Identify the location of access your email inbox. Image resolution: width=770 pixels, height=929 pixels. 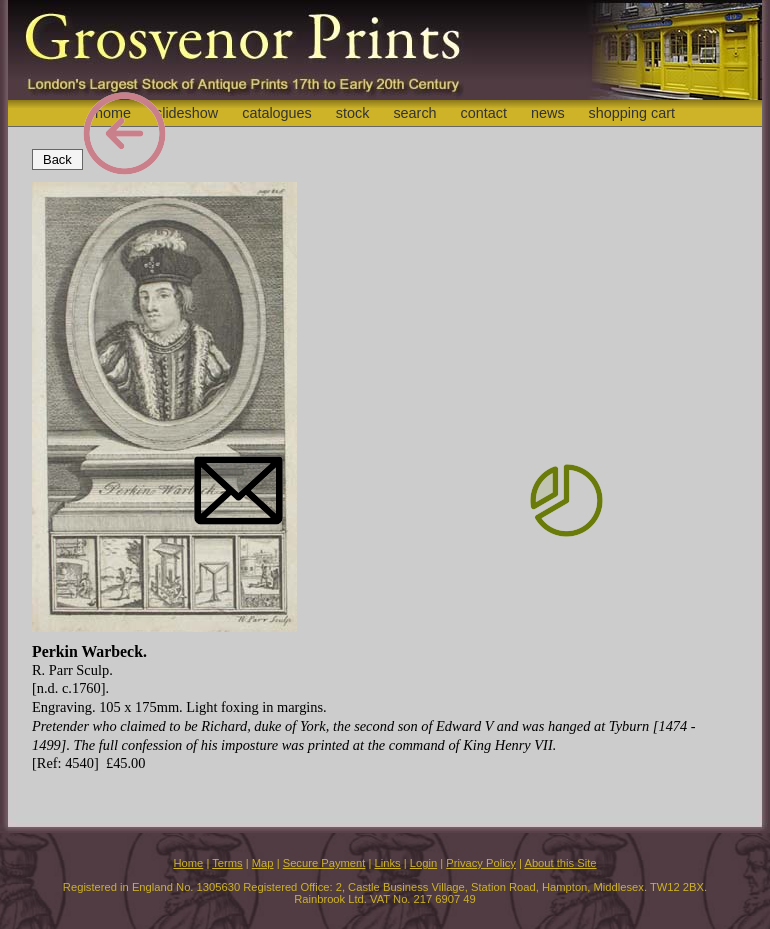
(238, 490).